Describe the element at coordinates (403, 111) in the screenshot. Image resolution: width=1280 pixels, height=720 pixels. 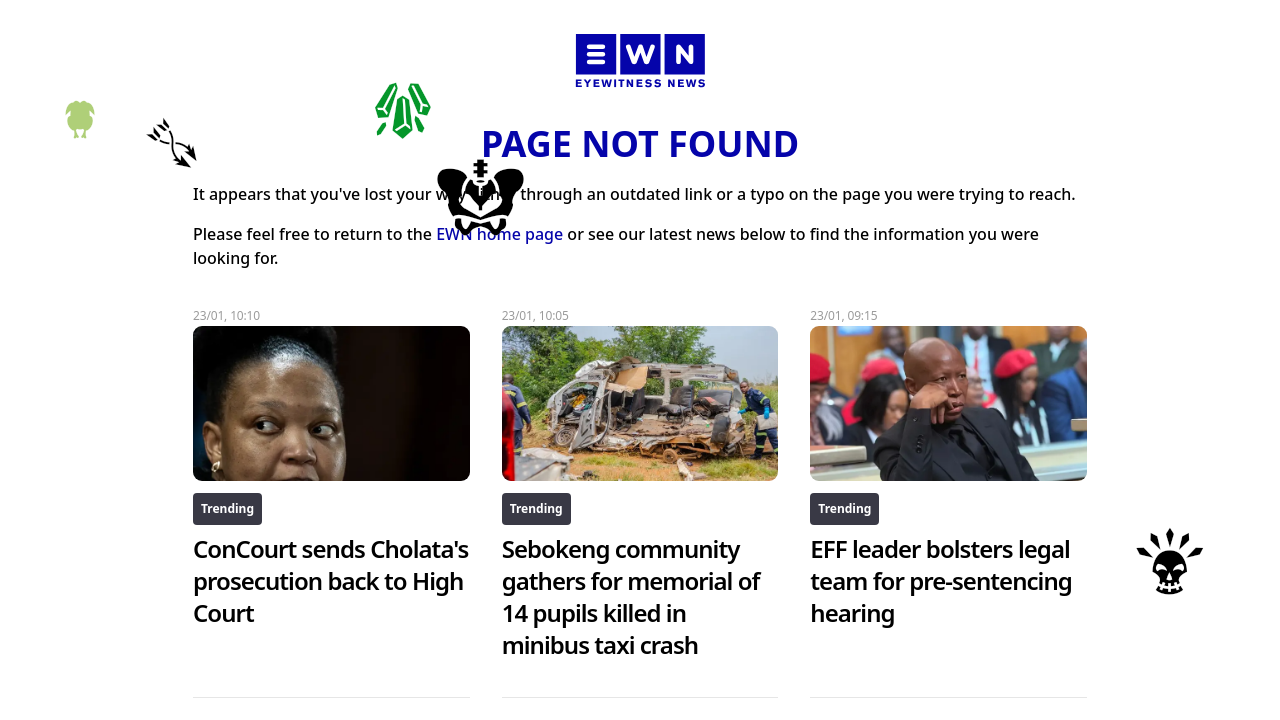
I see `view your collected crystals or gems` at that location.